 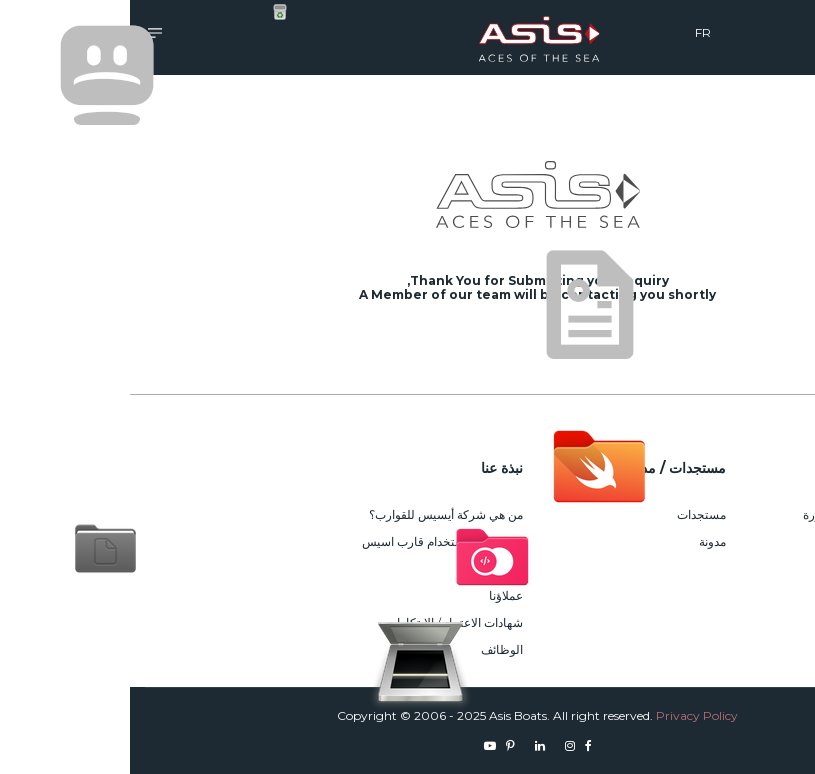 What do you see at coordinates (105, 548) in the screenshot?
I see `open your documents folder` at bounding box center [105, 548].